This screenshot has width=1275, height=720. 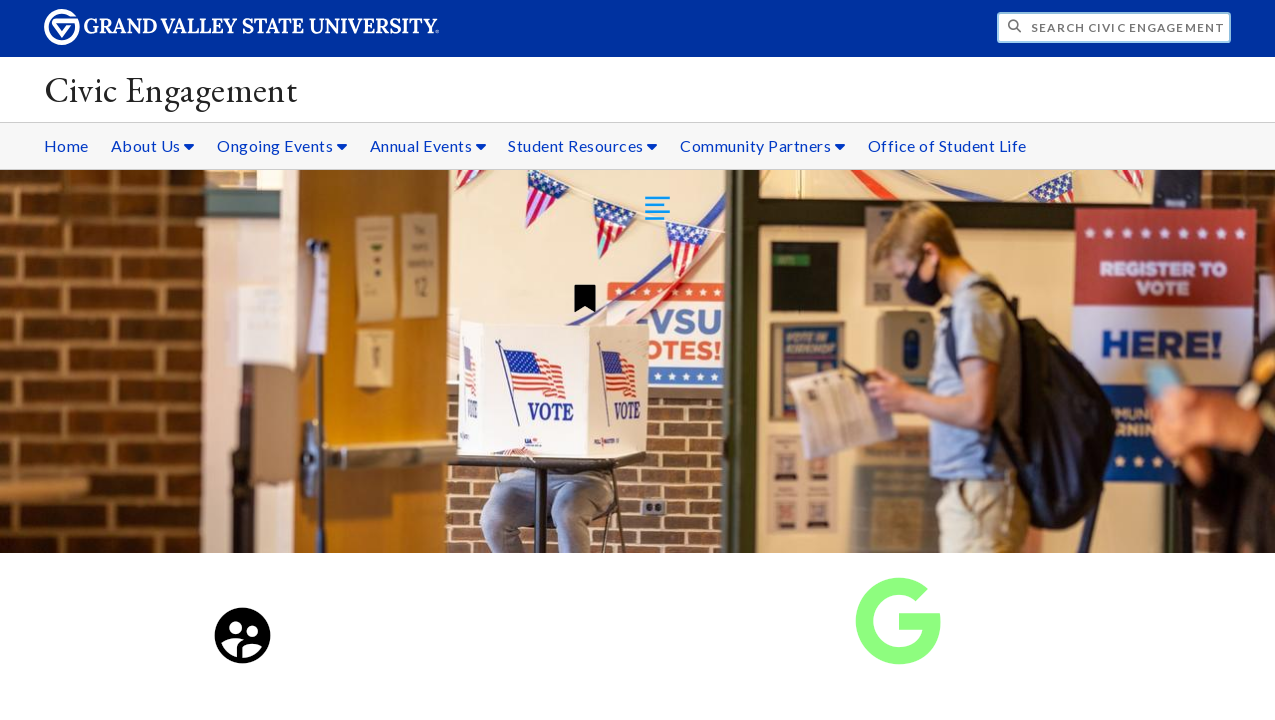 I want to click on save this item to your bookmarks, so click(x=585, y=298).